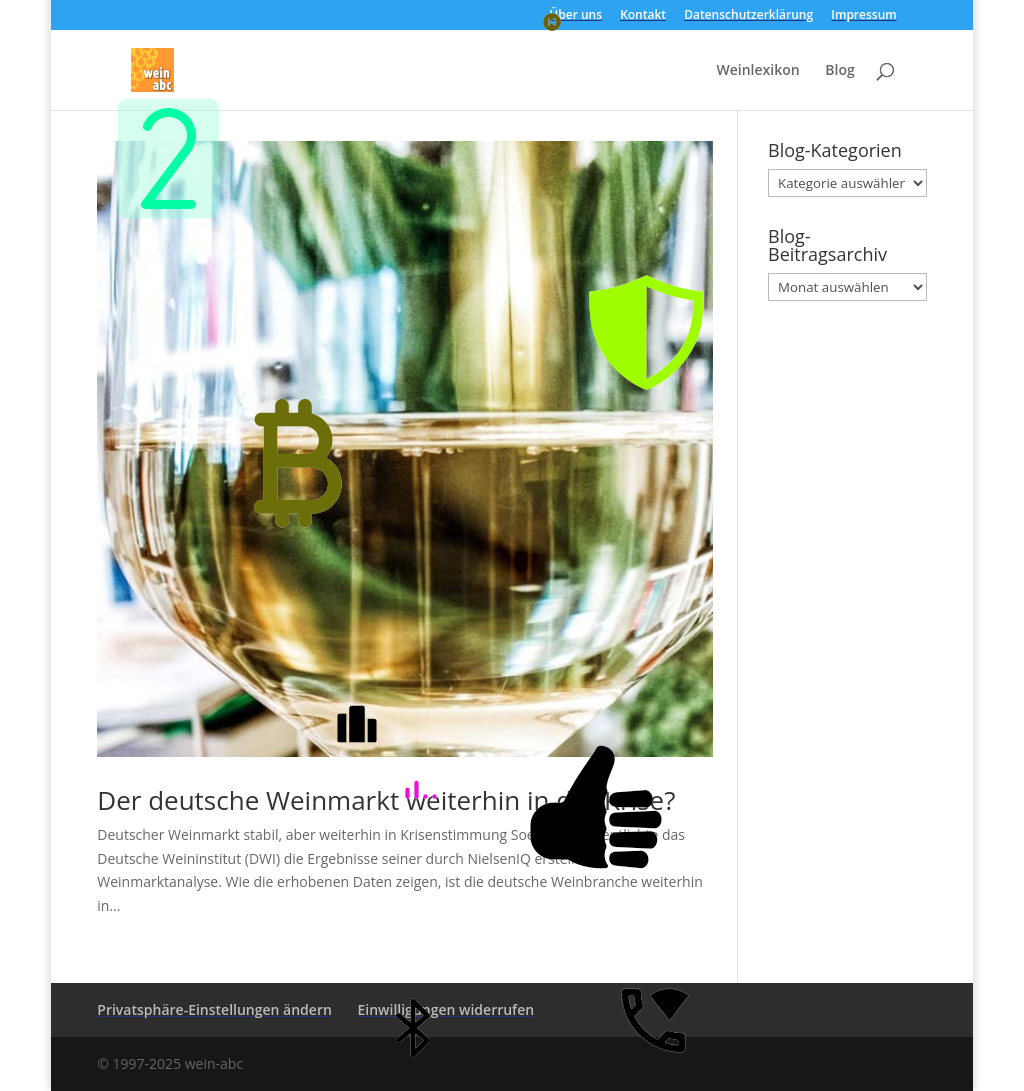  Describe the element at coordinates (653, 1020) in the screenshot. I see `enable wifi calling feature` at that location.